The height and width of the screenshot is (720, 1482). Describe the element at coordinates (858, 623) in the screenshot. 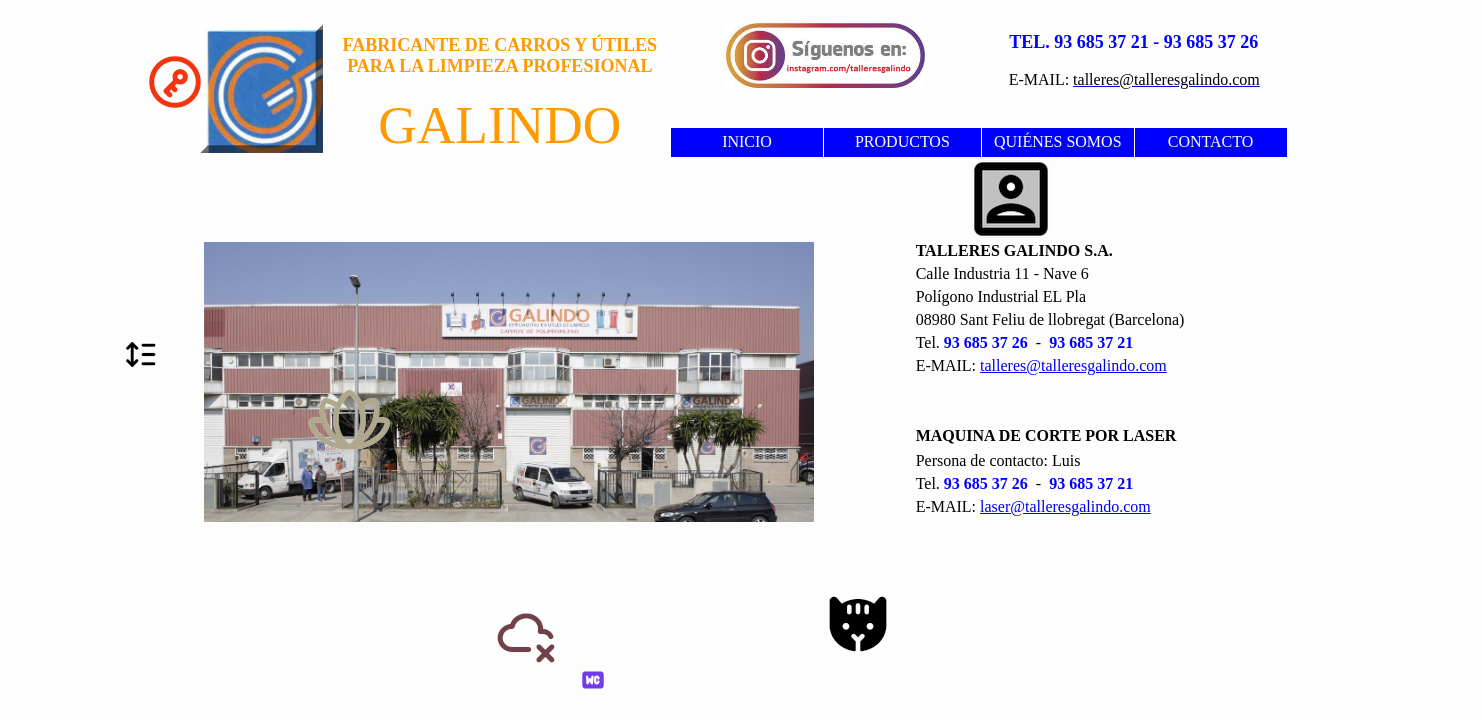

I see `access pet-related features or settings` at that location.